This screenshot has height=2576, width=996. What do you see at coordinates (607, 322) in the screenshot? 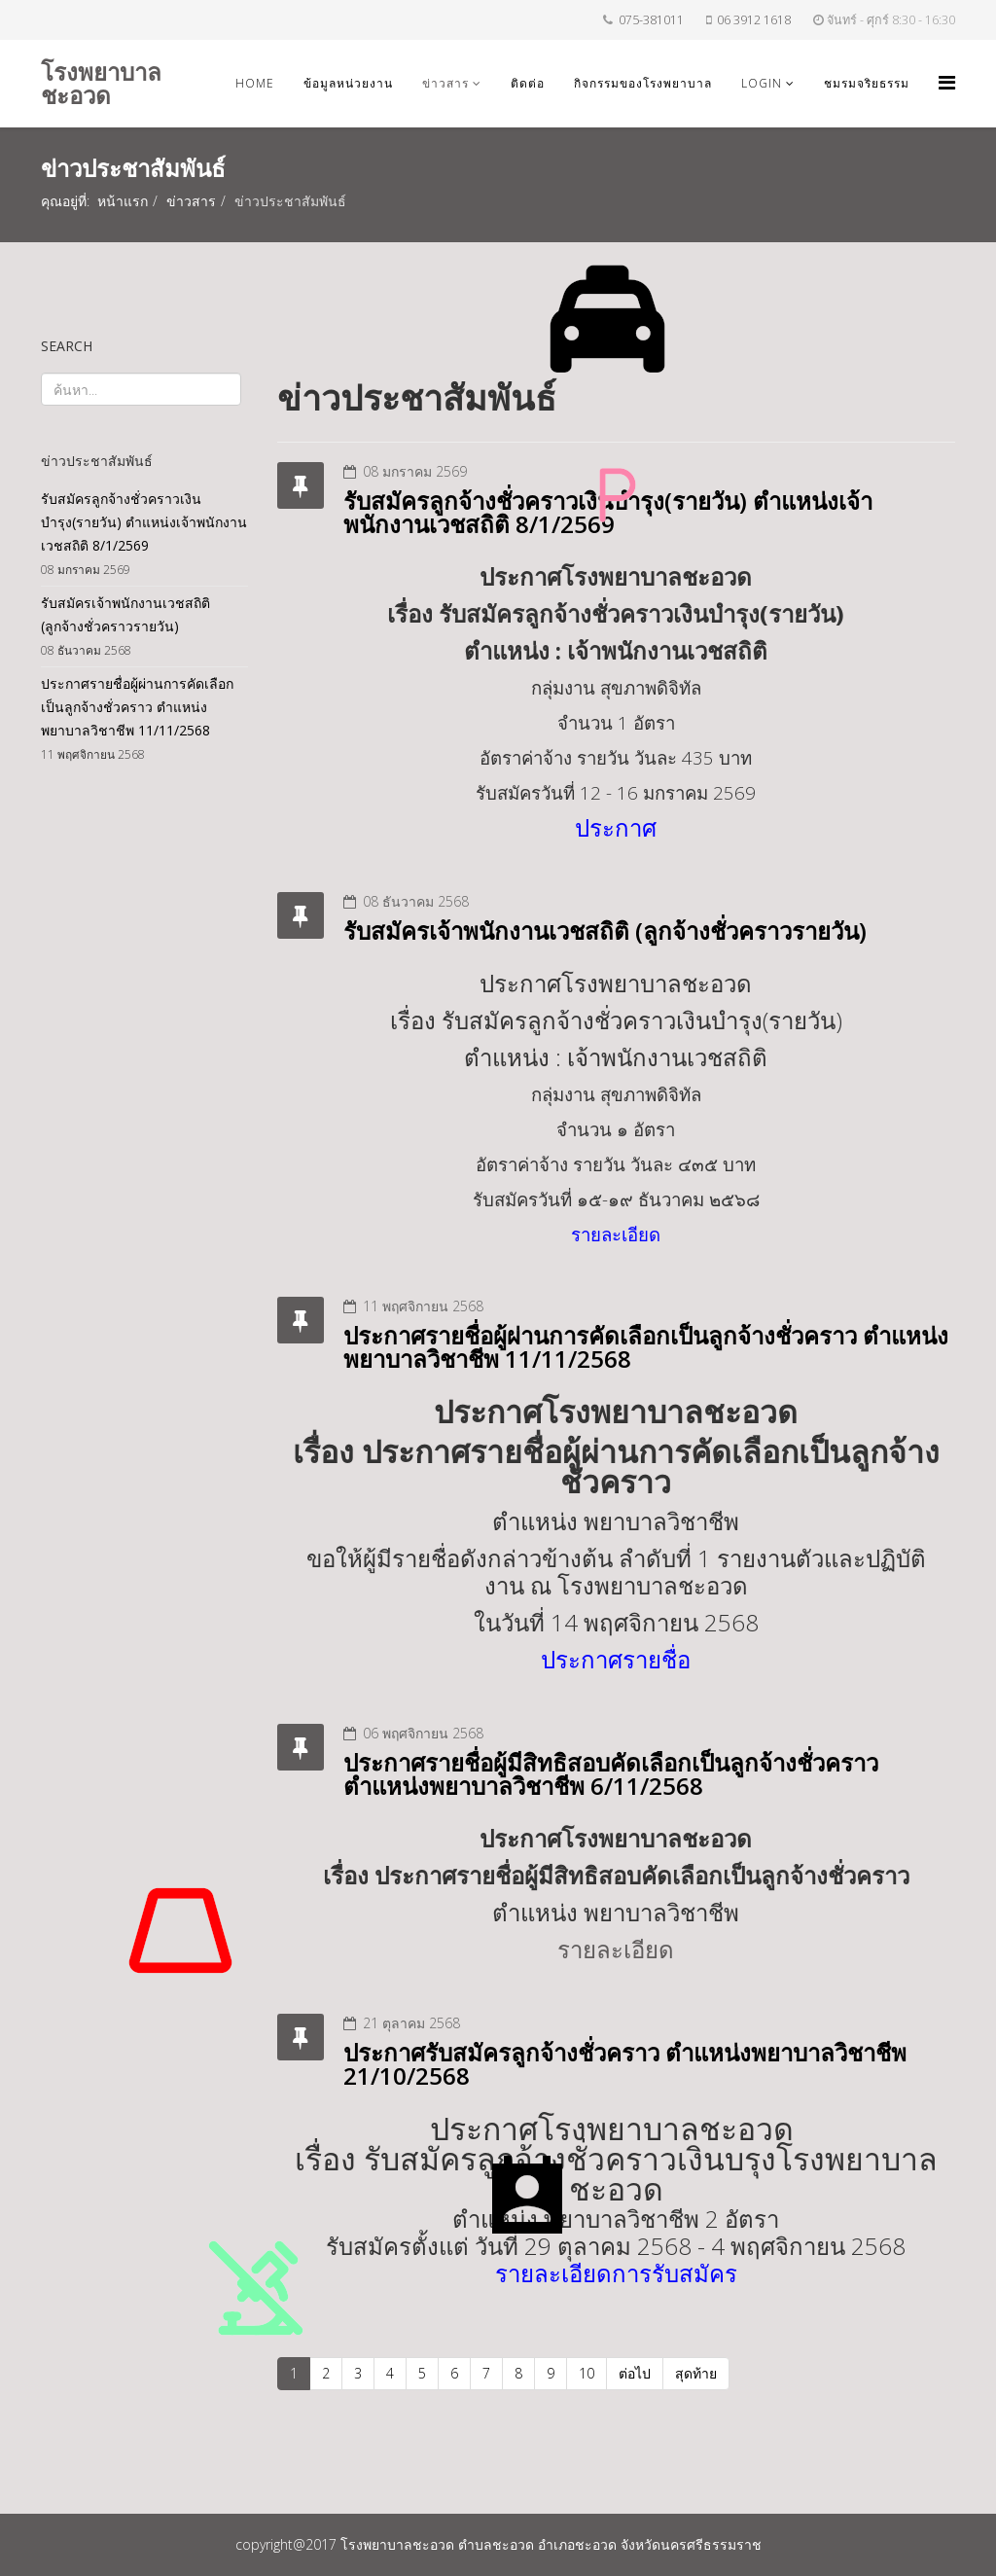
I see `request a taxi or cab ride` at bounding box center [607, 322].